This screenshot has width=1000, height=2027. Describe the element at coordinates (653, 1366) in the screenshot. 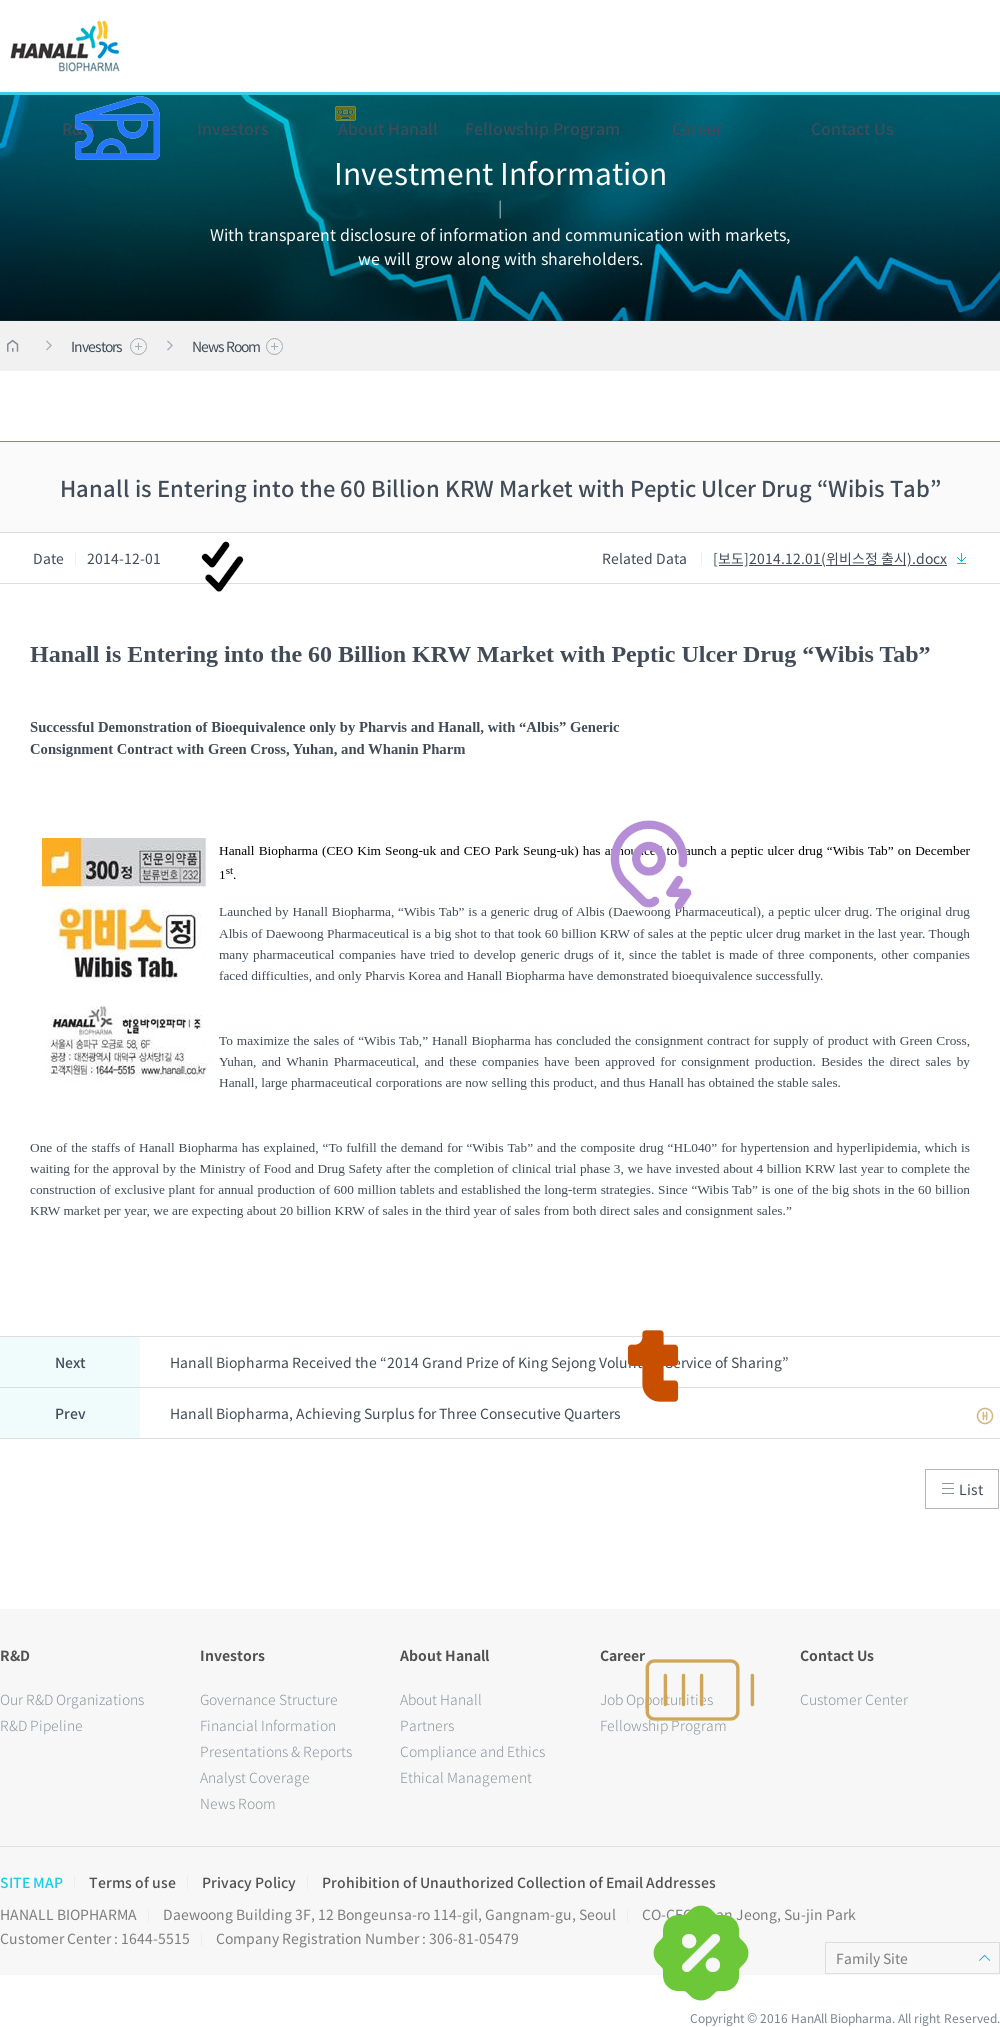

I see `open tumblr app` at that location.